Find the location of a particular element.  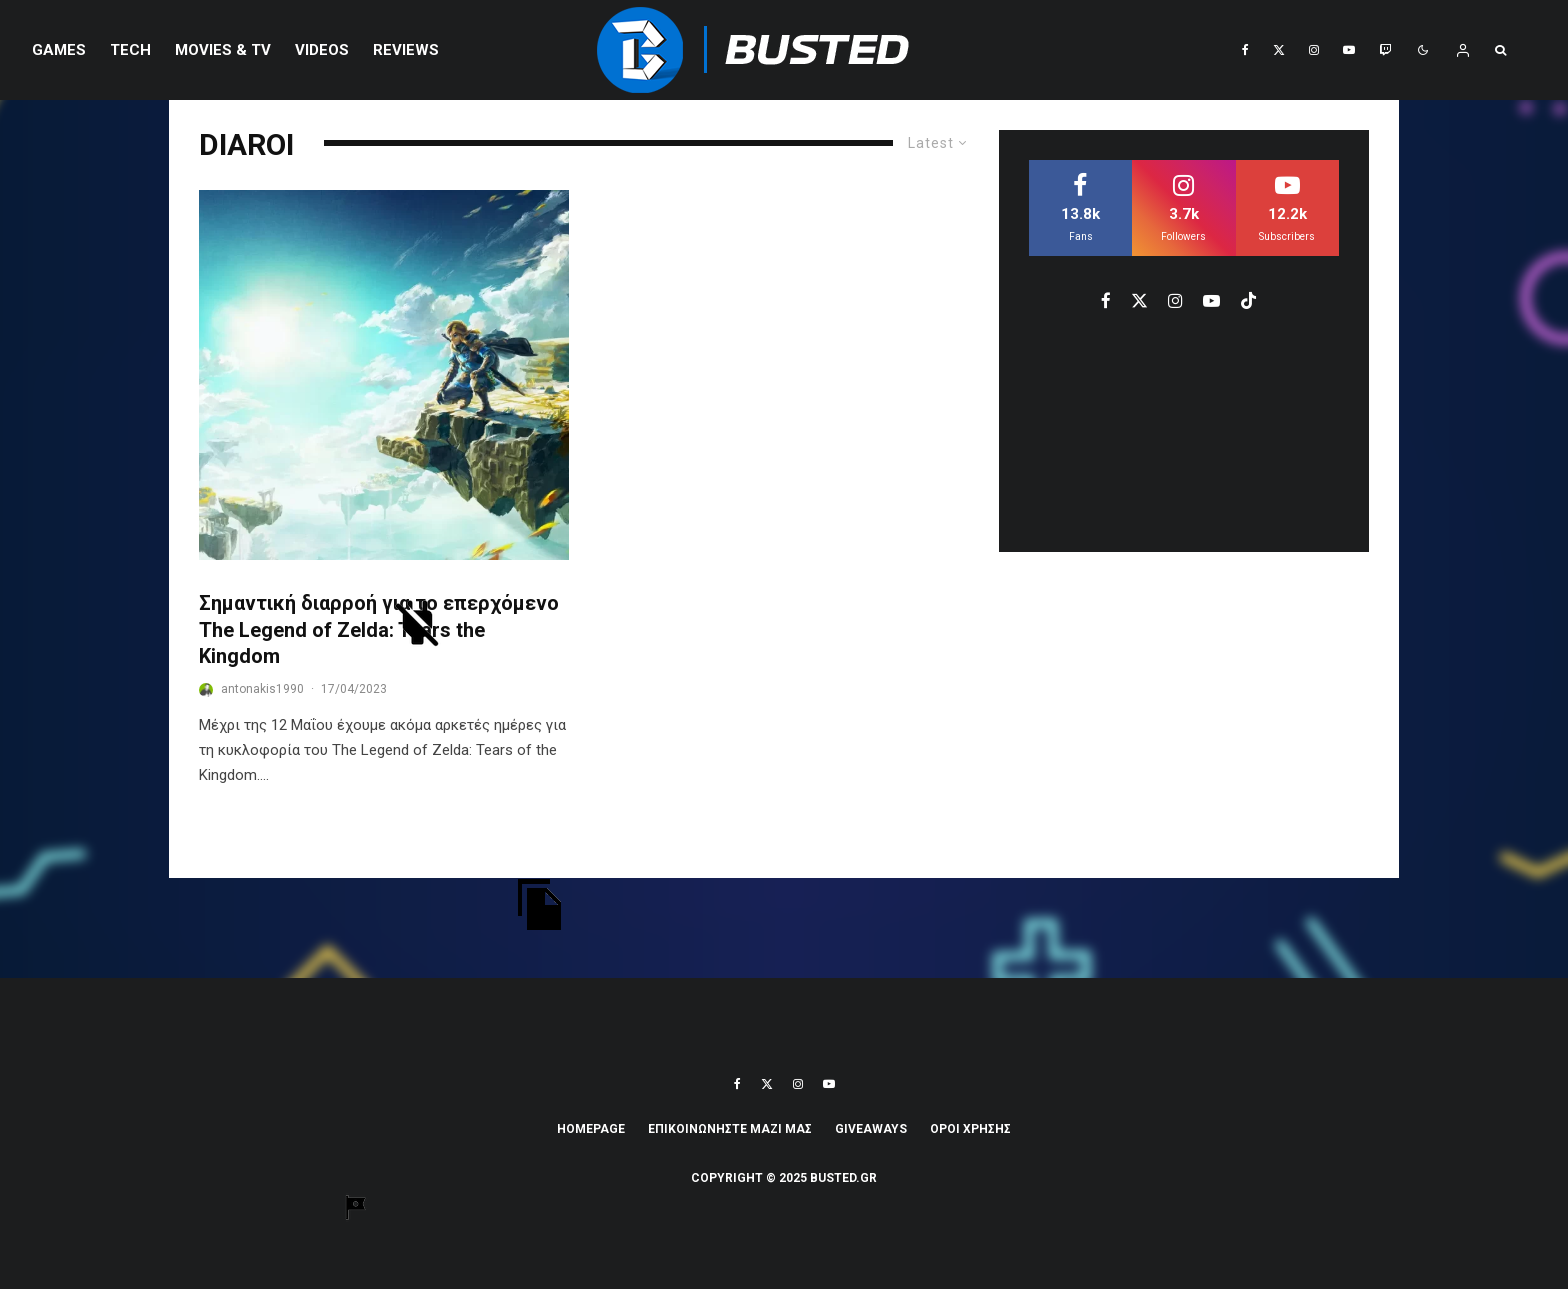

copy file to clipboard is located at coordinates (540, 904).